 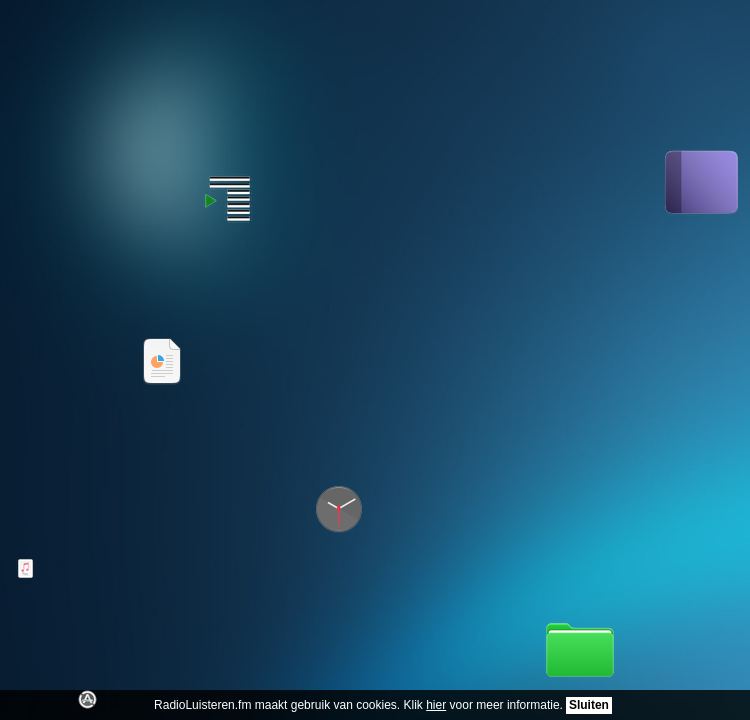 What do you see at coordinates (580, 650) in the screenshot?
I see `open folder to view contents` at bounding box center [580, 650].